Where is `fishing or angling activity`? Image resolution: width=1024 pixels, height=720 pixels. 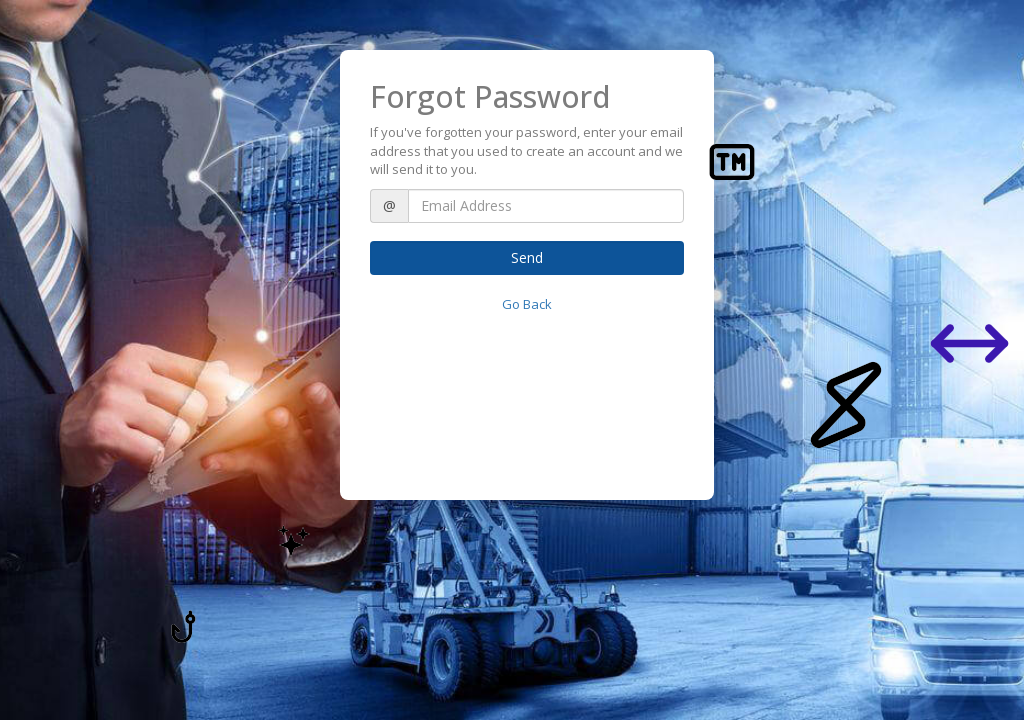 fishing or angling activity is located at coordinates (183, 627).